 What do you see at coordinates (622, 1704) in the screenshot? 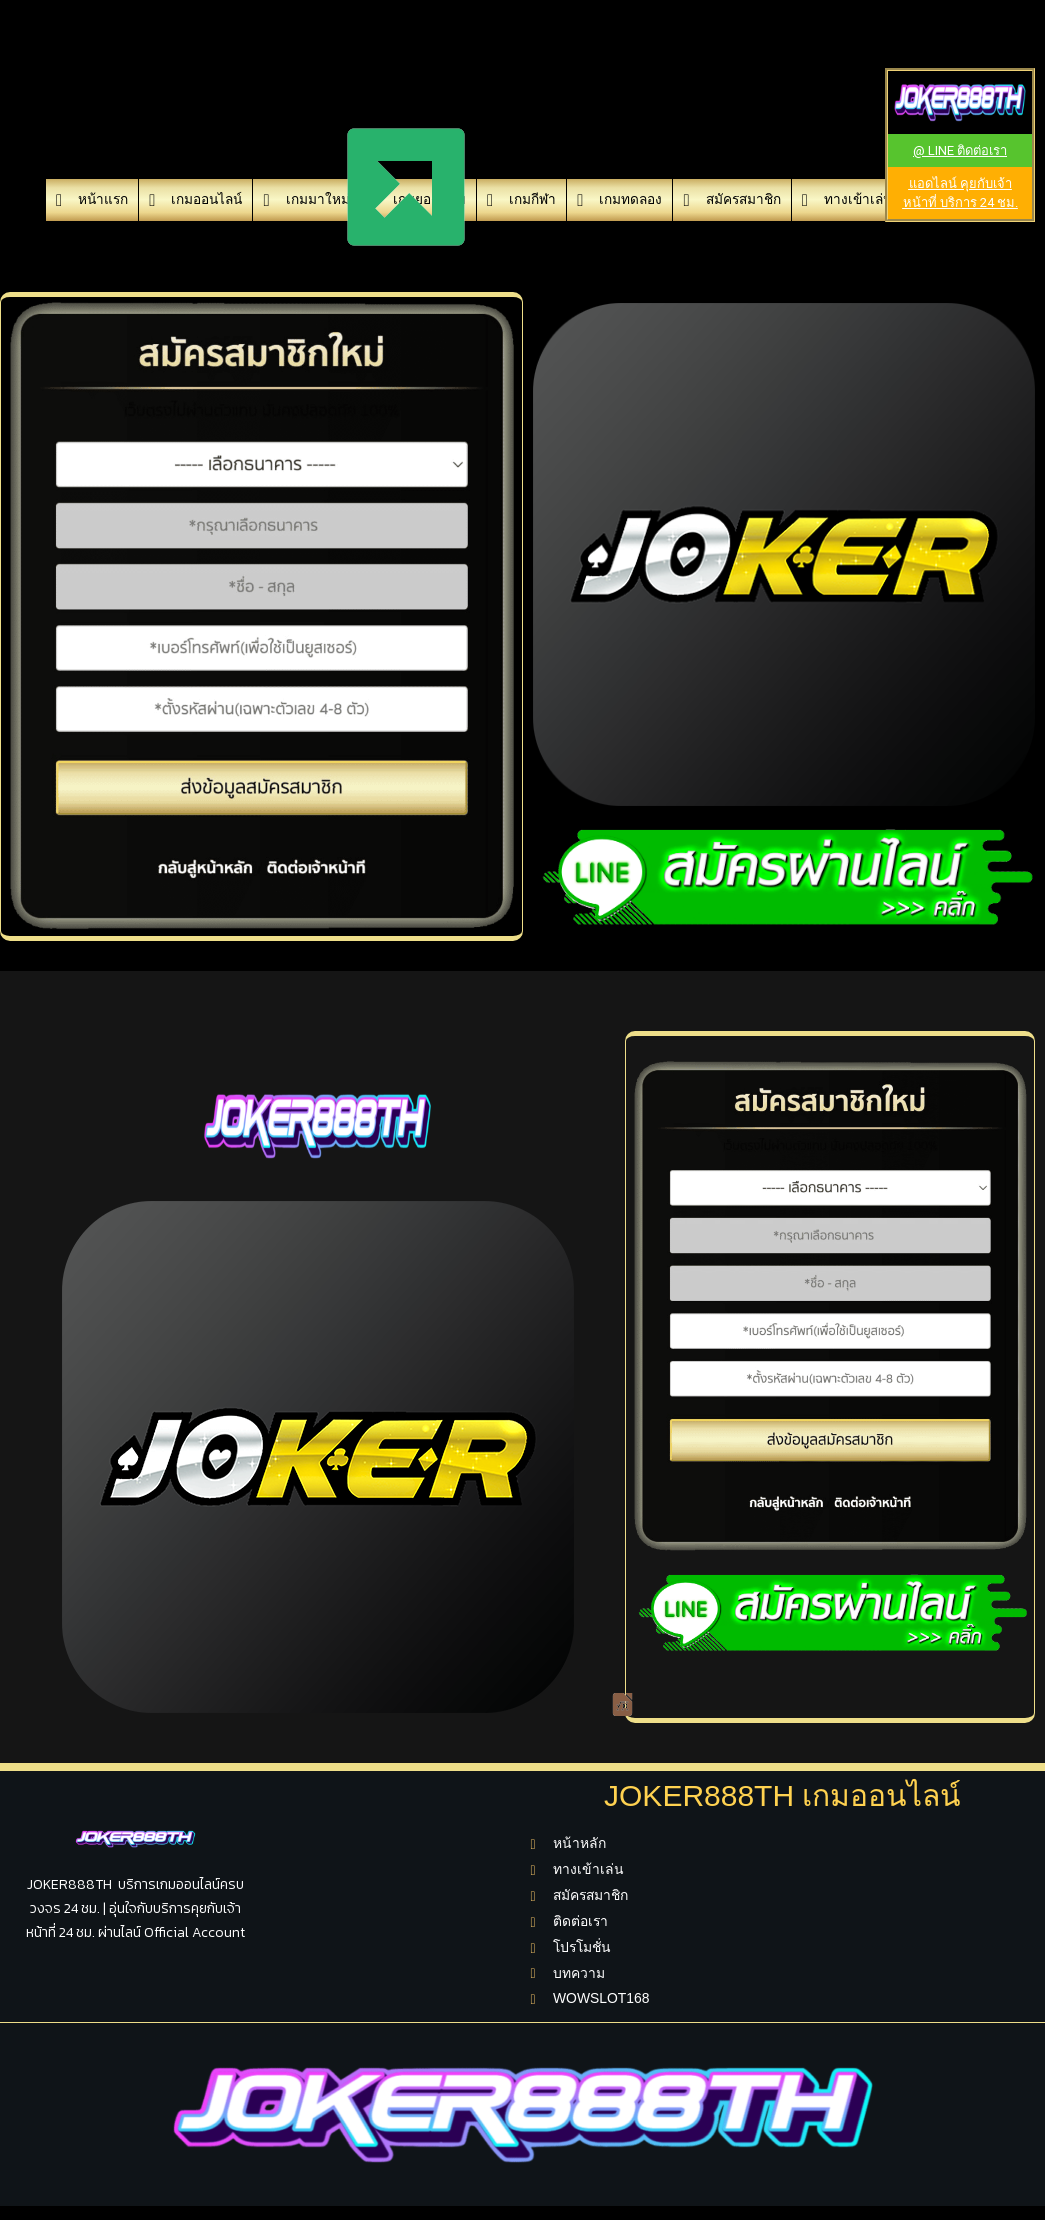
I see `open LibreOffice Math application` at bounding box center [622, 1704].